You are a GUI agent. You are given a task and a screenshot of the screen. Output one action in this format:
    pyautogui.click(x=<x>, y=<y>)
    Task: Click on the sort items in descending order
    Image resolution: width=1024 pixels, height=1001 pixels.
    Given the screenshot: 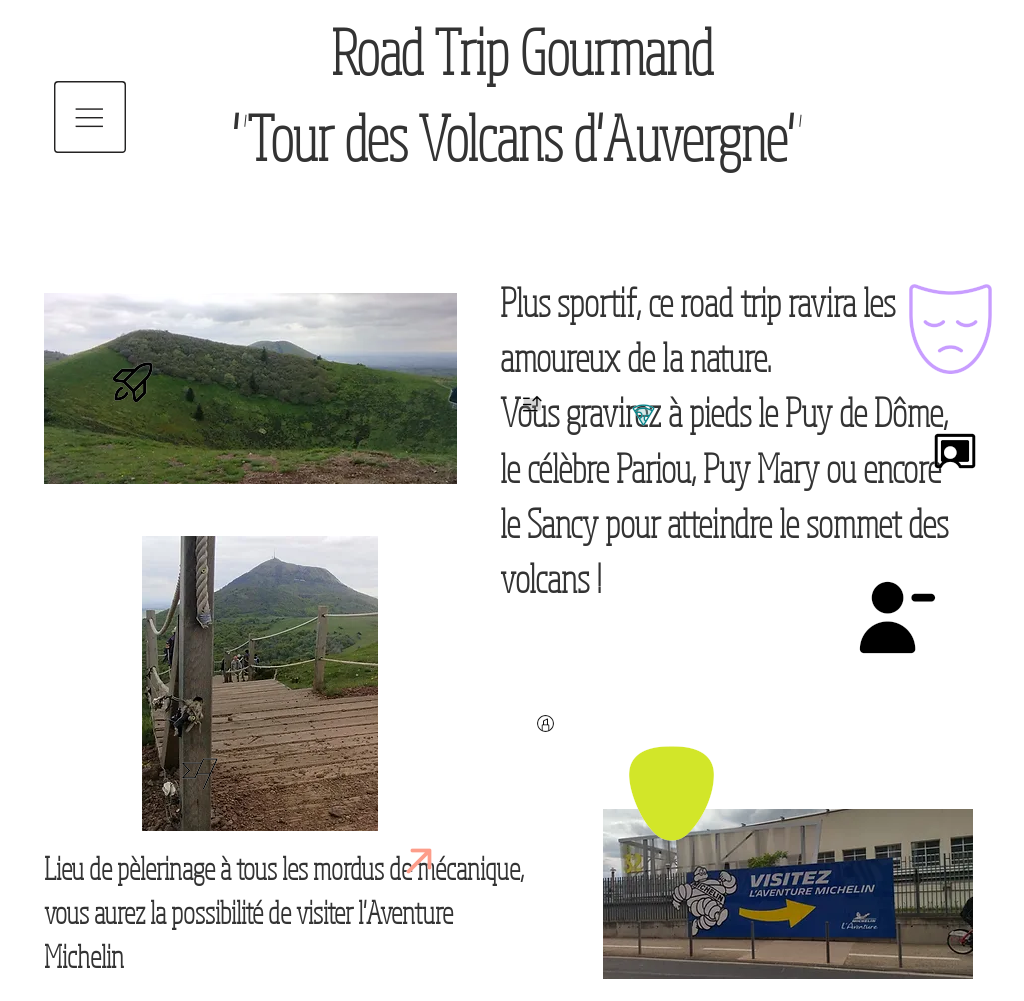 What is the action you would take?
    pyautogui.click(x=531, y=404)
    